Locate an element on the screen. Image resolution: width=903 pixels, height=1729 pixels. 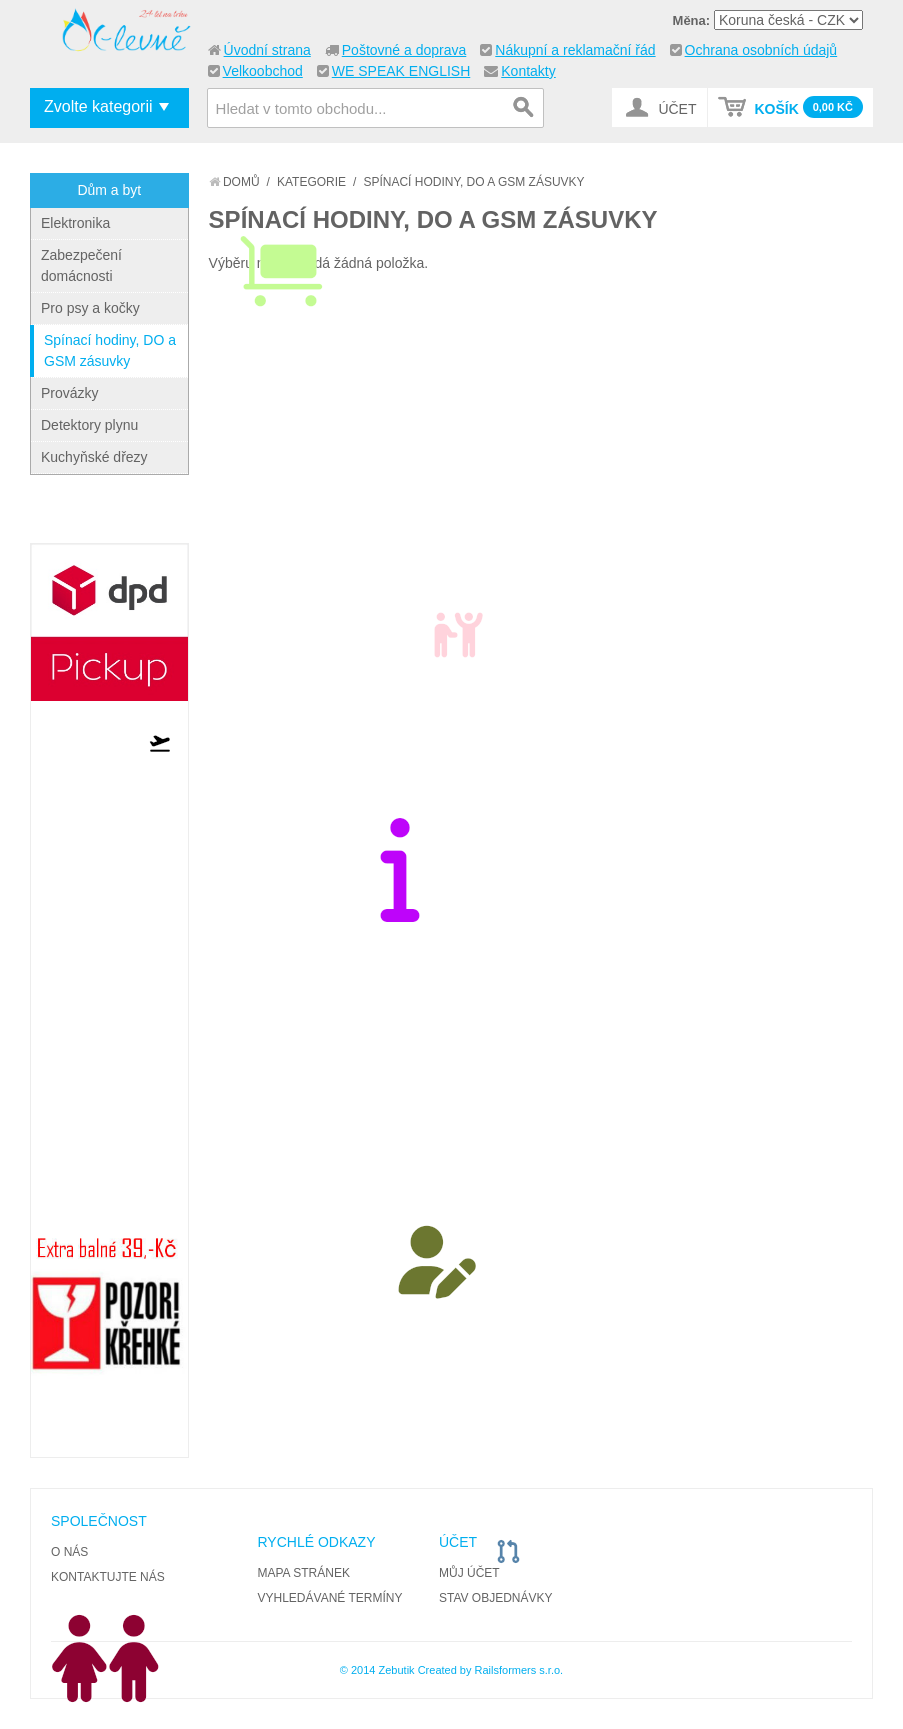
view departing flights is located at coordinates (160, 743).